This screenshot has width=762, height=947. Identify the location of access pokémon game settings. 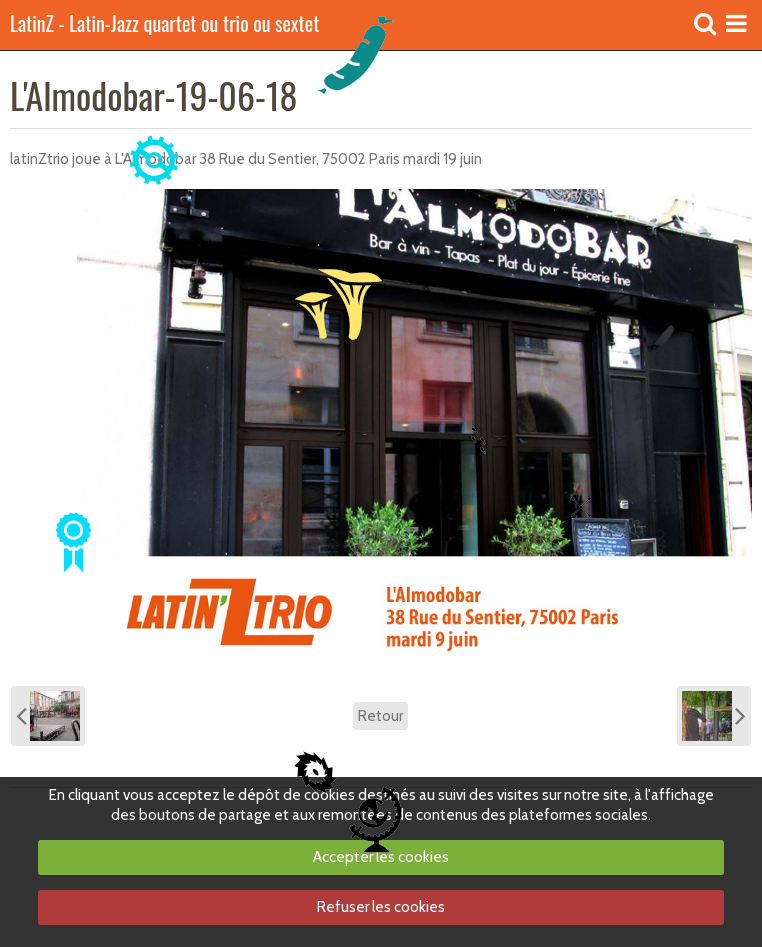
(154, 160).